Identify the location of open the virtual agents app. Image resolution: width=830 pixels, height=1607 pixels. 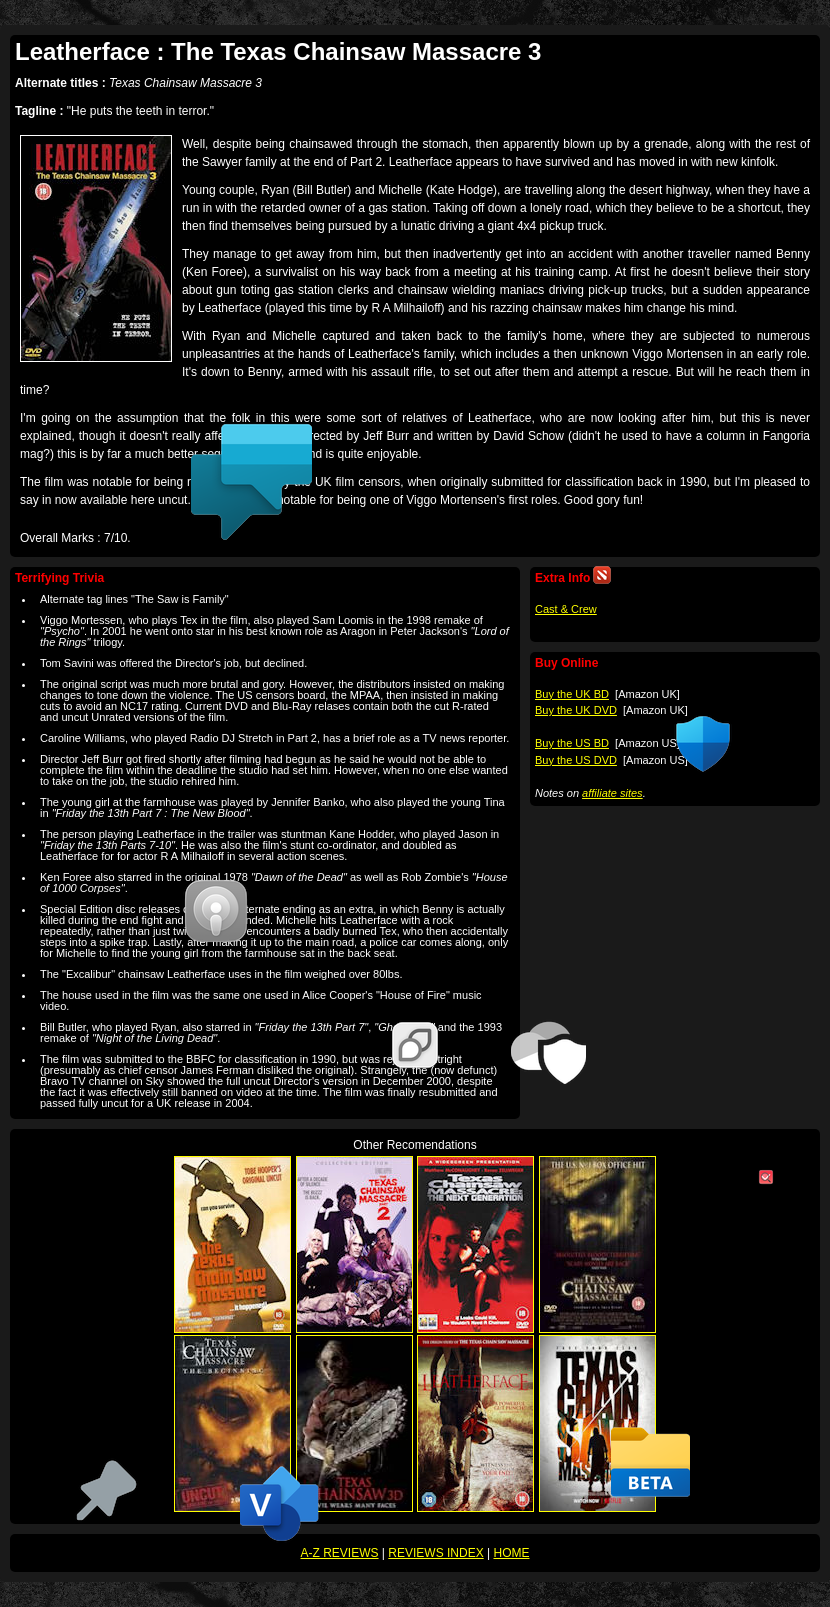
(251, 479).